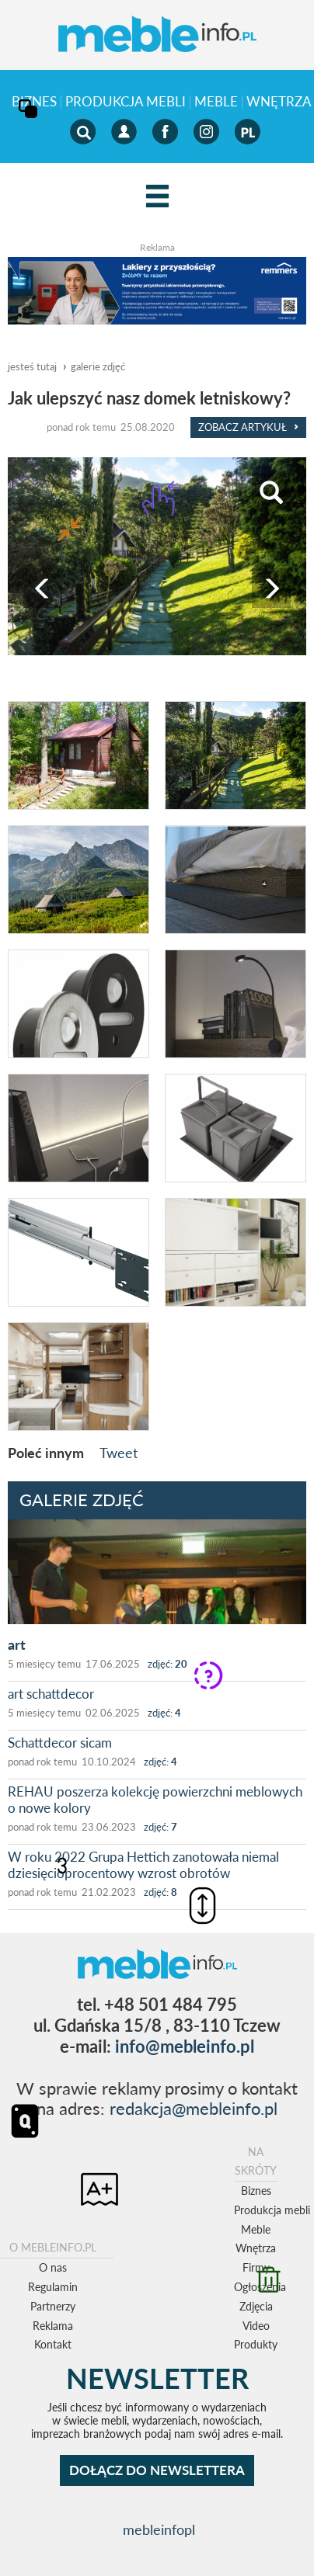 The width and height of the screenshot is (314, 2576). Describe the element at coordinates (159, 499) in the screenshot. I see `swipe left to navigate or dismiss` at that location.